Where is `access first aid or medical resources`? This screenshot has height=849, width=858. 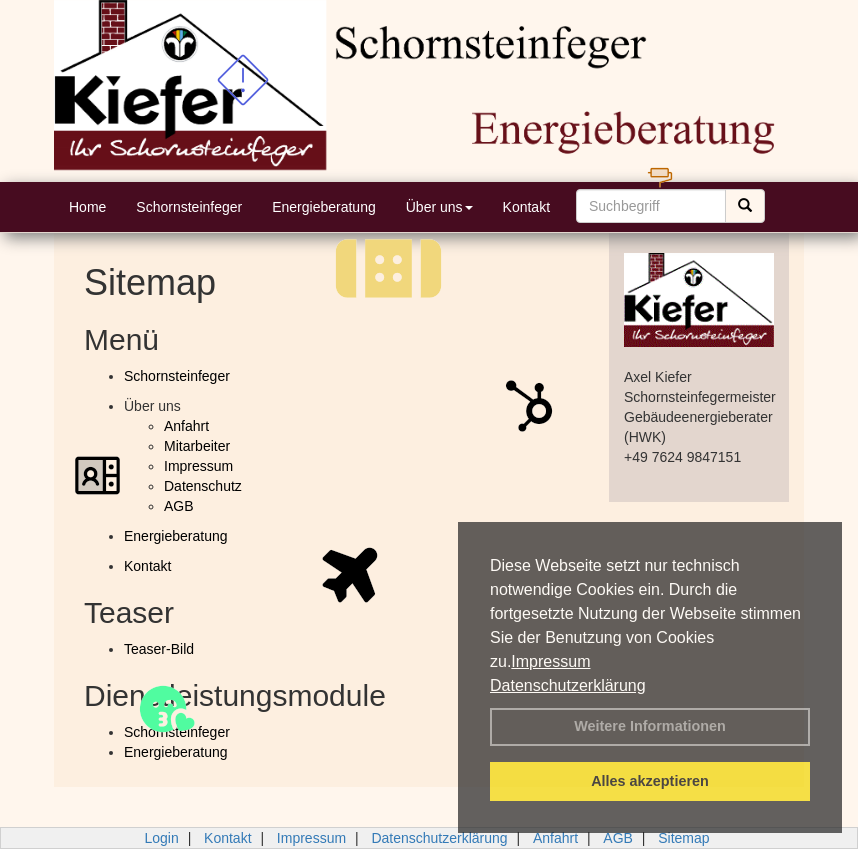
access first aid or medical resources is located at coordinates (388, 268).